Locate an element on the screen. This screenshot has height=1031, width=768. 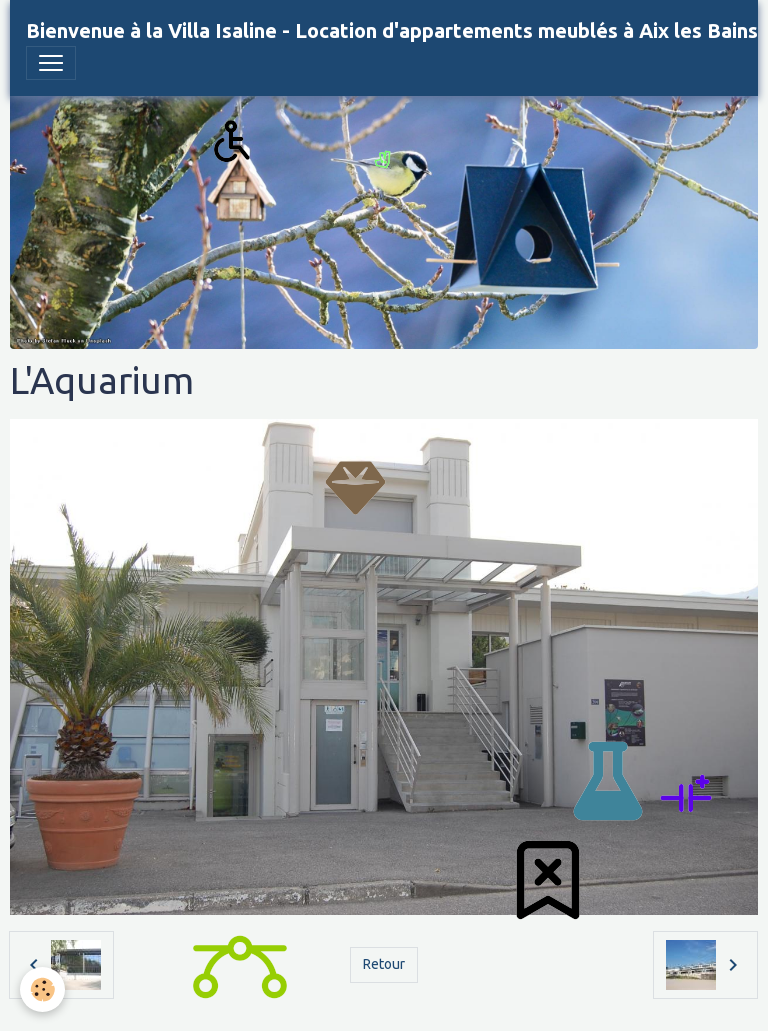
remove a bookmark is located at coordinates (548, 880).